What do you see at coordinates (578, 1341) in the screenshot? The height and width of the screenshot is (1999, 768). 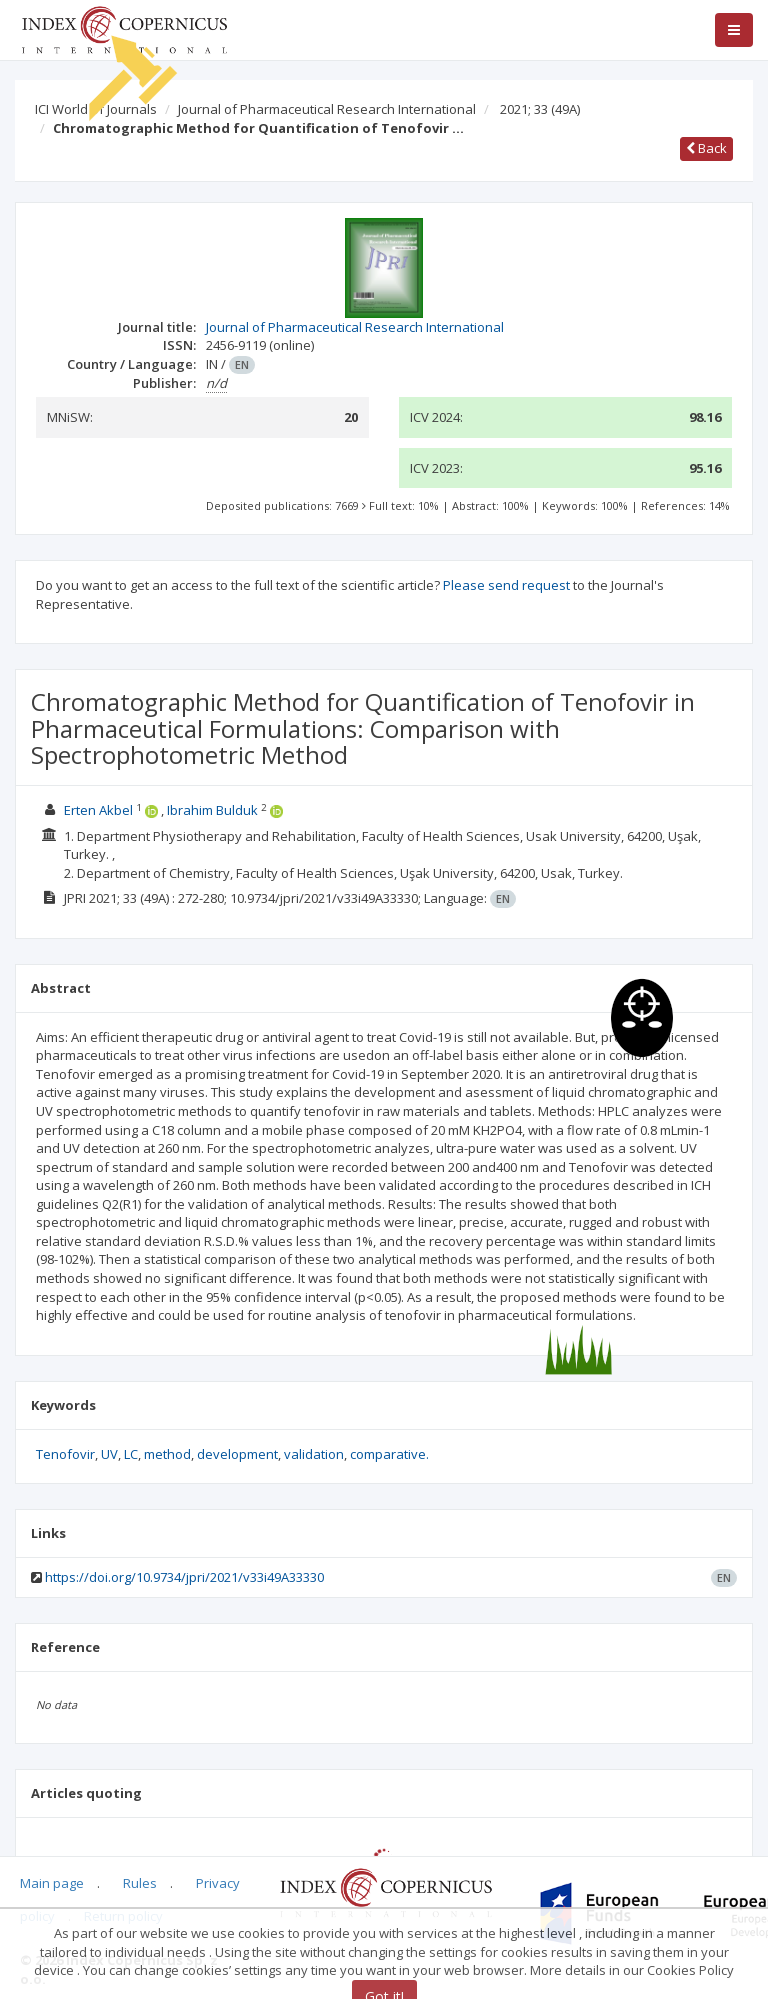 I see `indicates outdoor or nature environment in game` at bounding box center [578, 1341].